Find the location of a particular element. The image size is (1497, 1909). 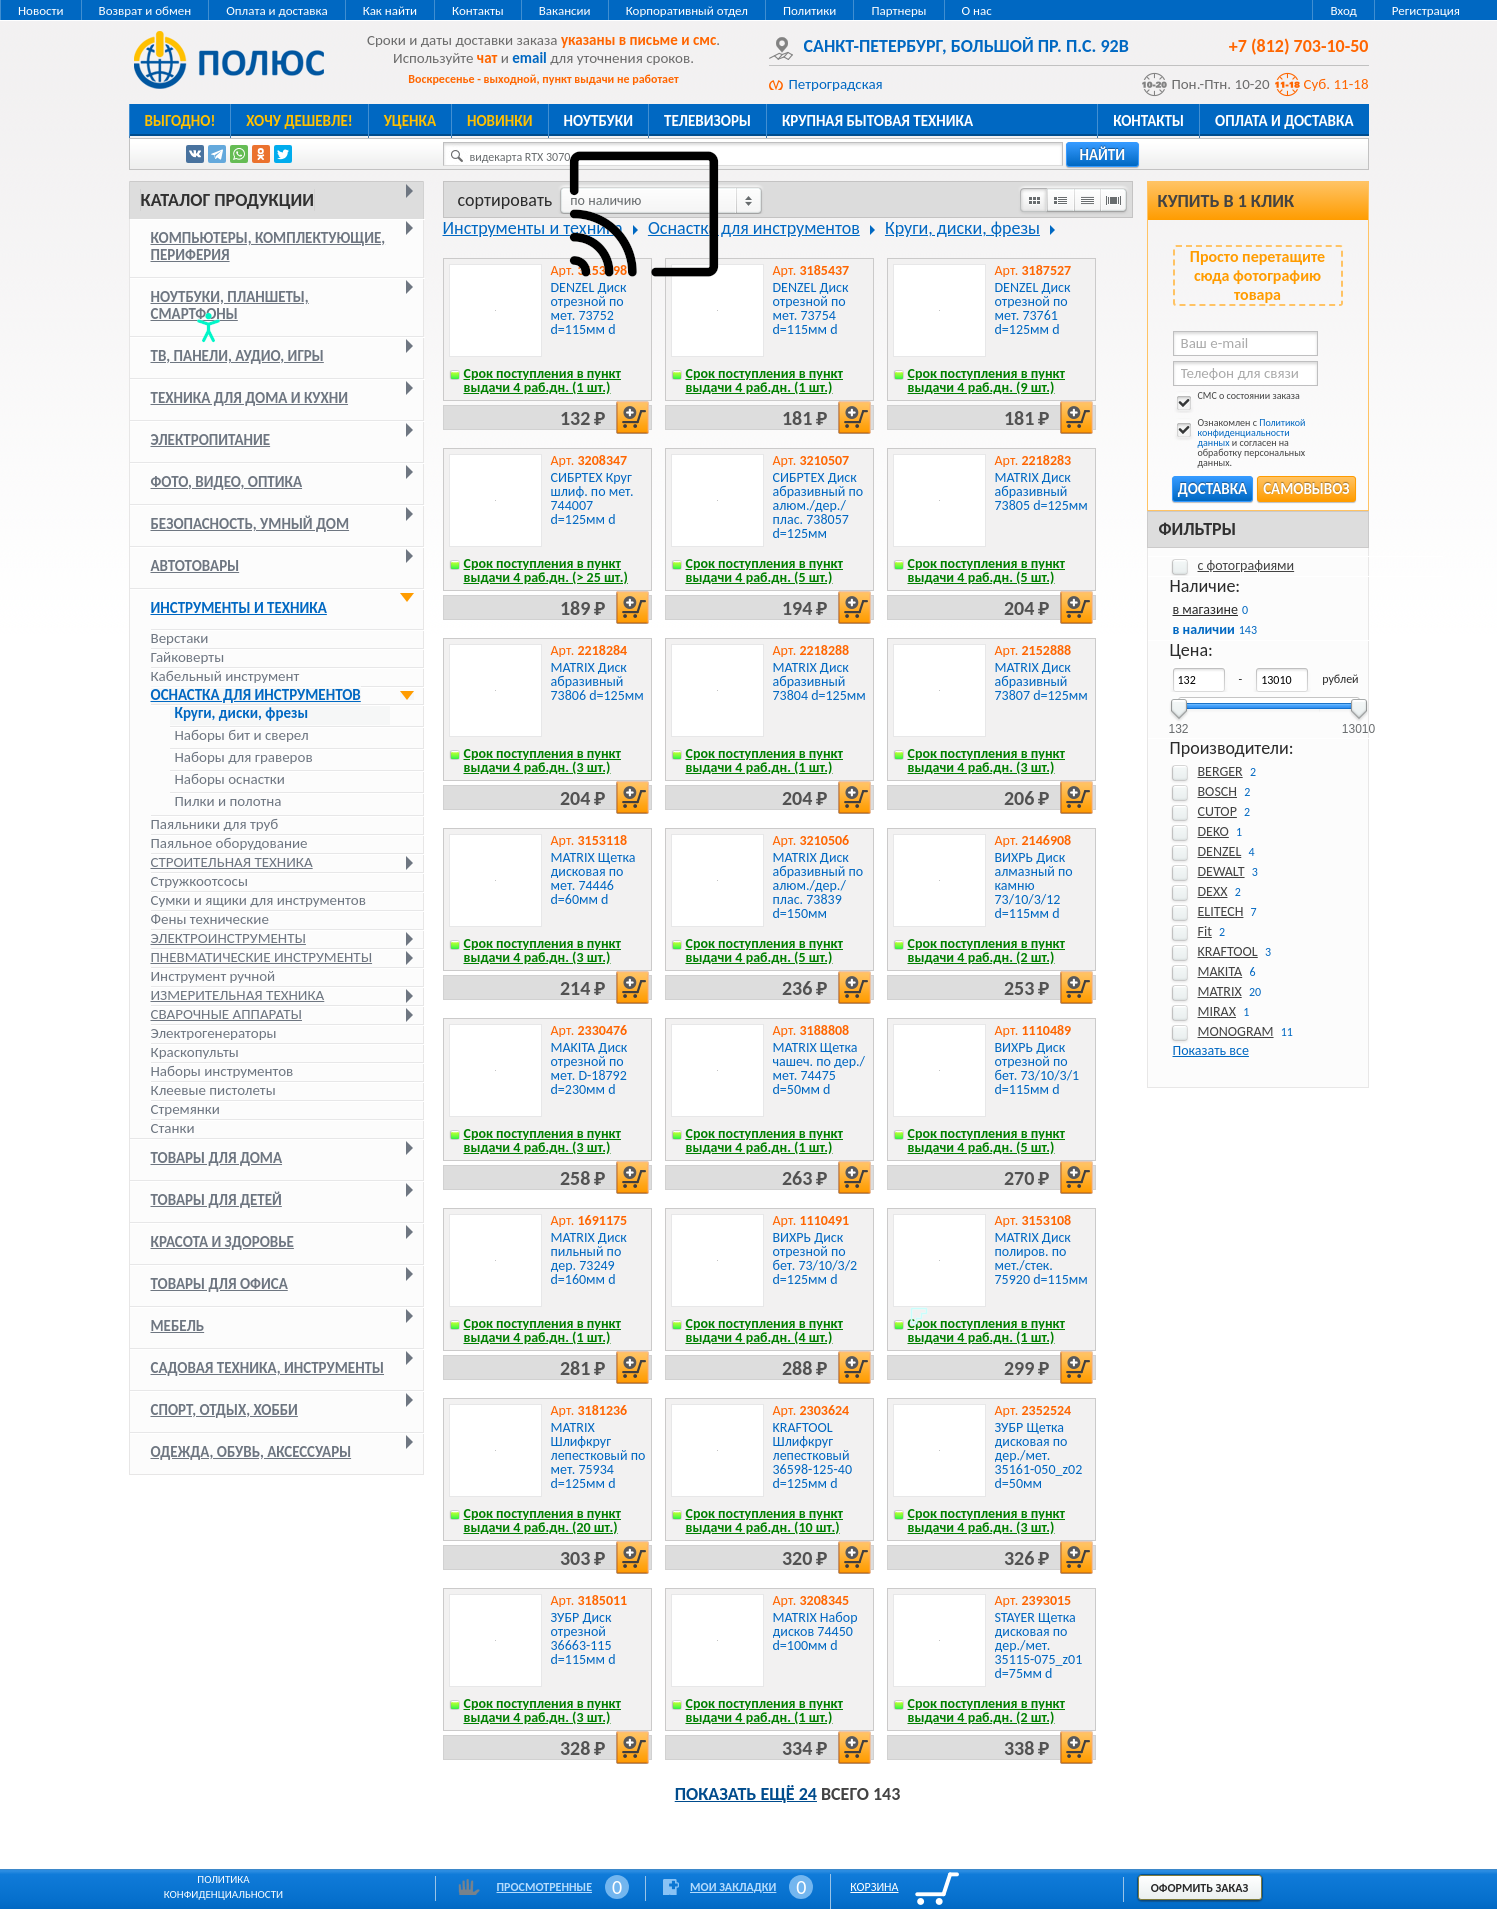

indicates pedestrian or walking mode is located at coordinates (208, 327).